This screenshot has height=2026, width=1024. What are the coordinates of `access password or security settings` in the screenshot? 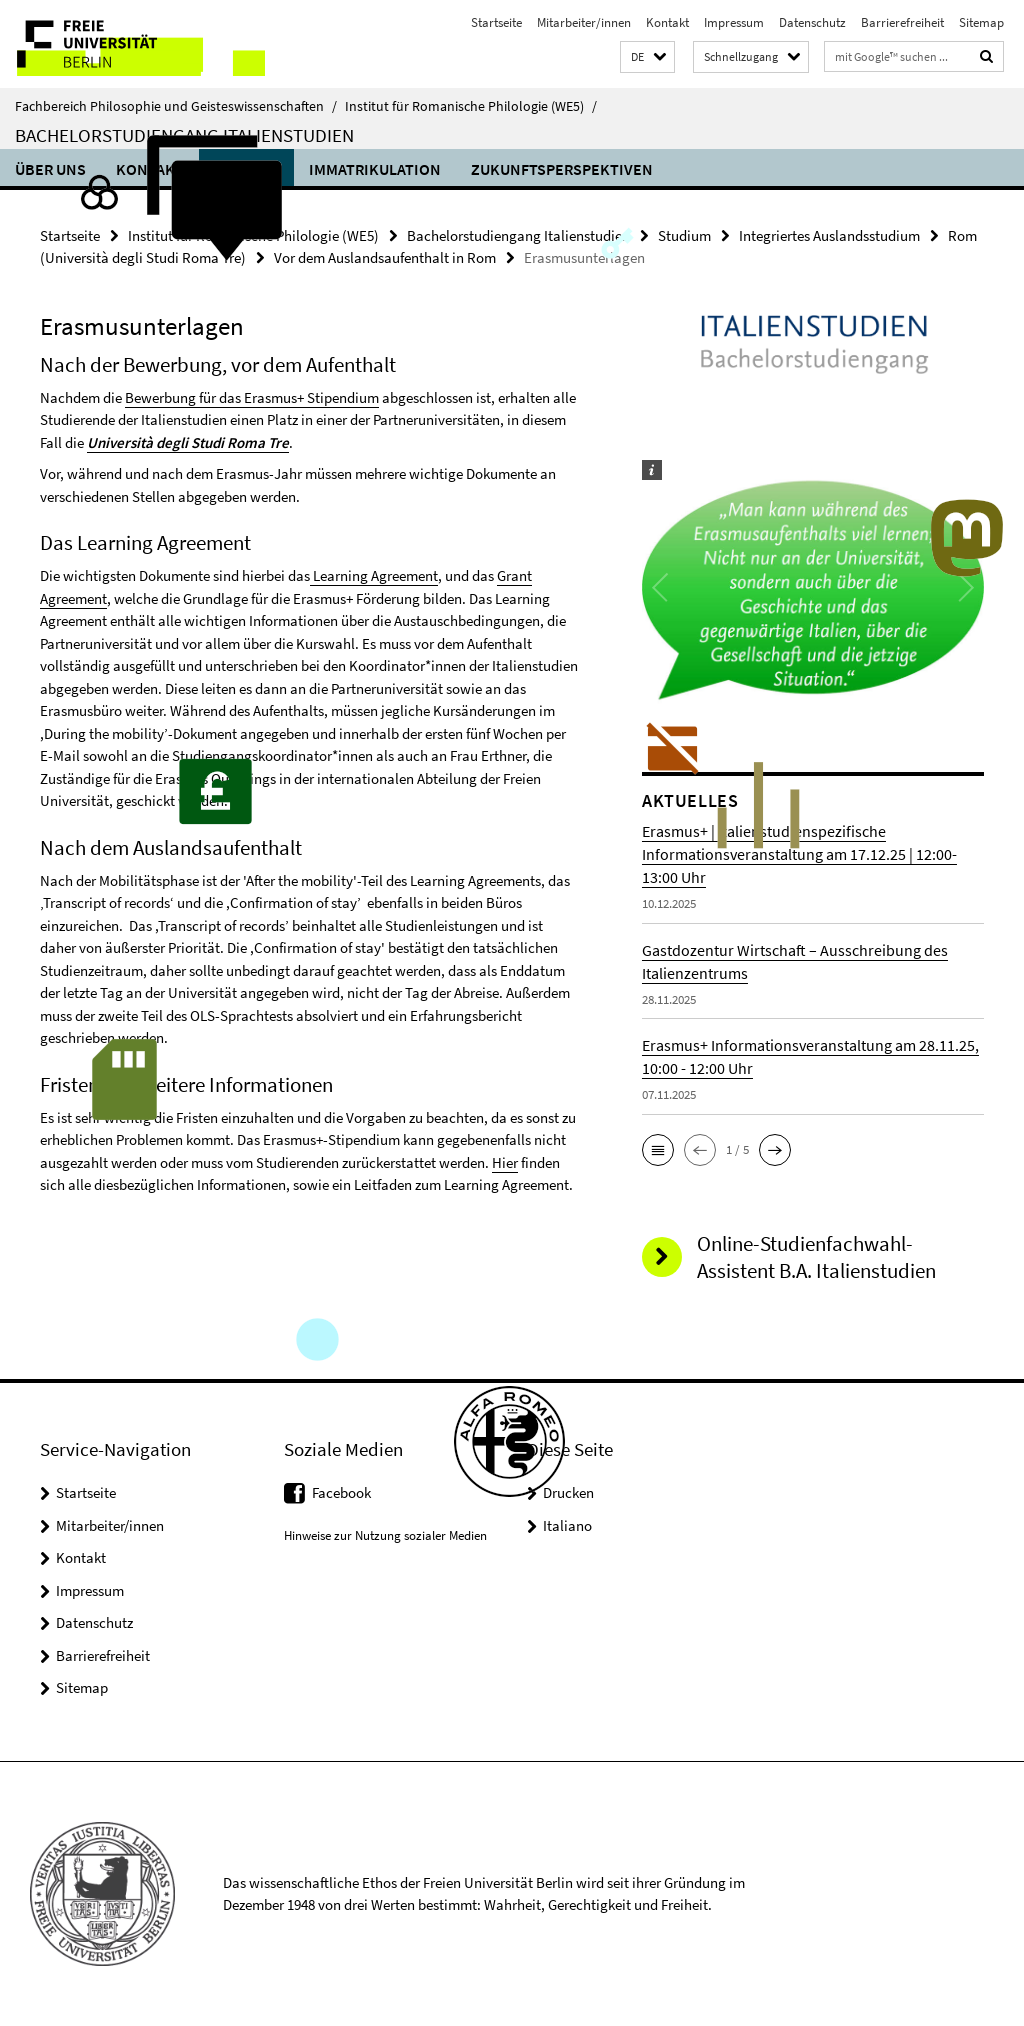 It's located at (617, 242).